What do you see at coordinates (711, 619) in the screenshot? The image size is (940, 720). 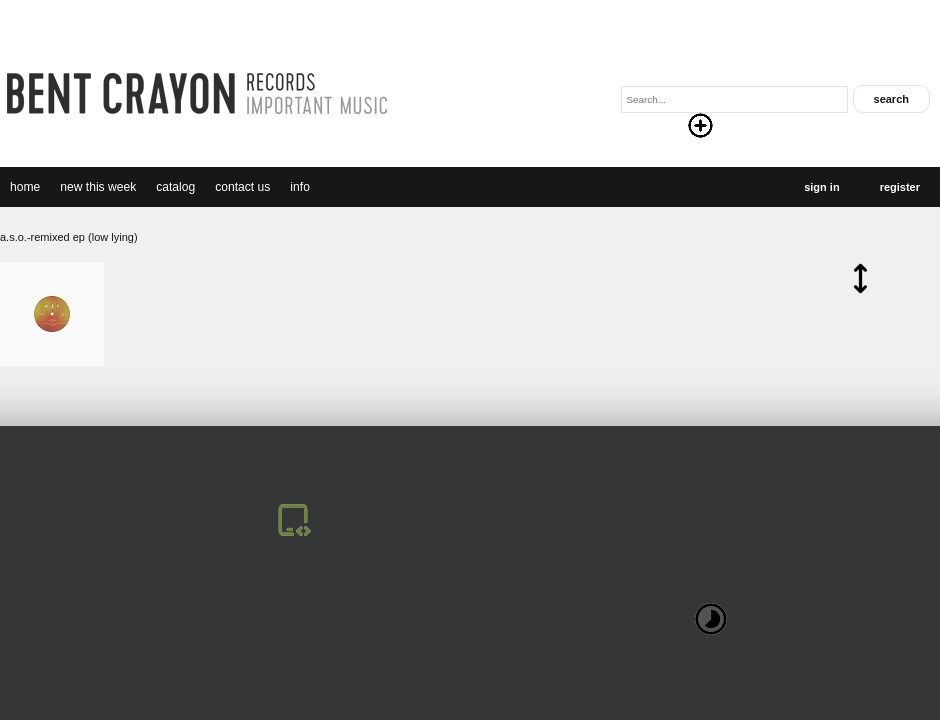 I see `access timelapse camera mode` at bounding box center [711, 619].